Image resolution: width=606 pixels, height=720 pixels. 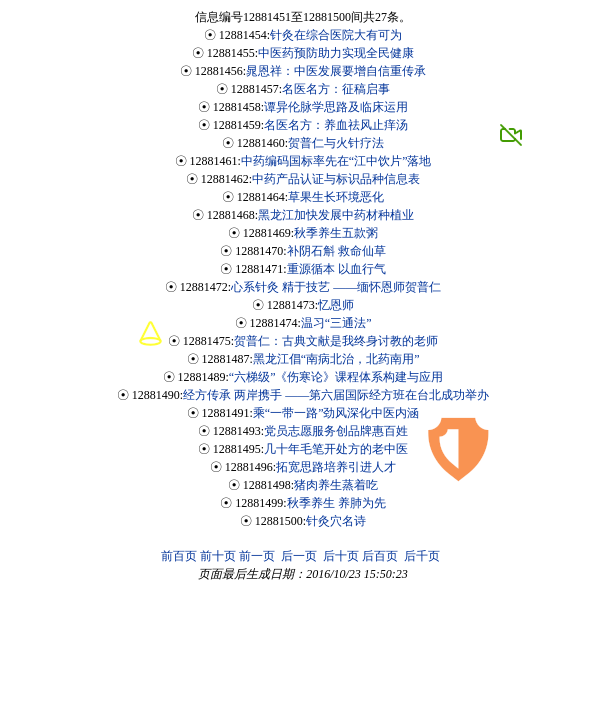 What do you see at coordinates (511, 135) in the screenshot?
I see `turn off camera or disable video` at bounding box center [511, 135].